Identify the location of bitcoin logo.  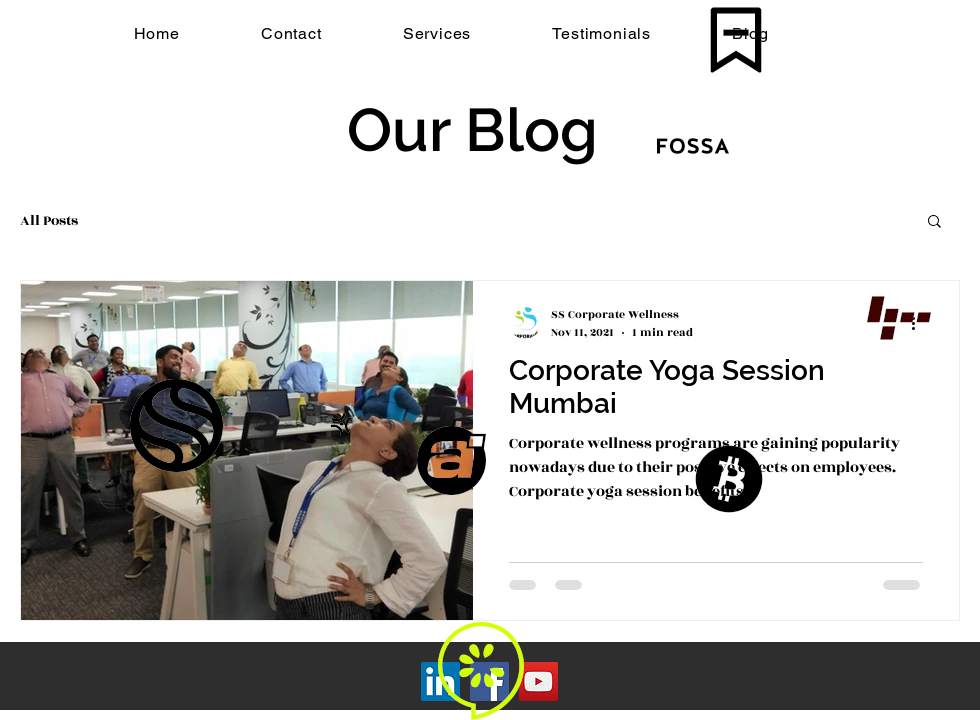
(729, 479).